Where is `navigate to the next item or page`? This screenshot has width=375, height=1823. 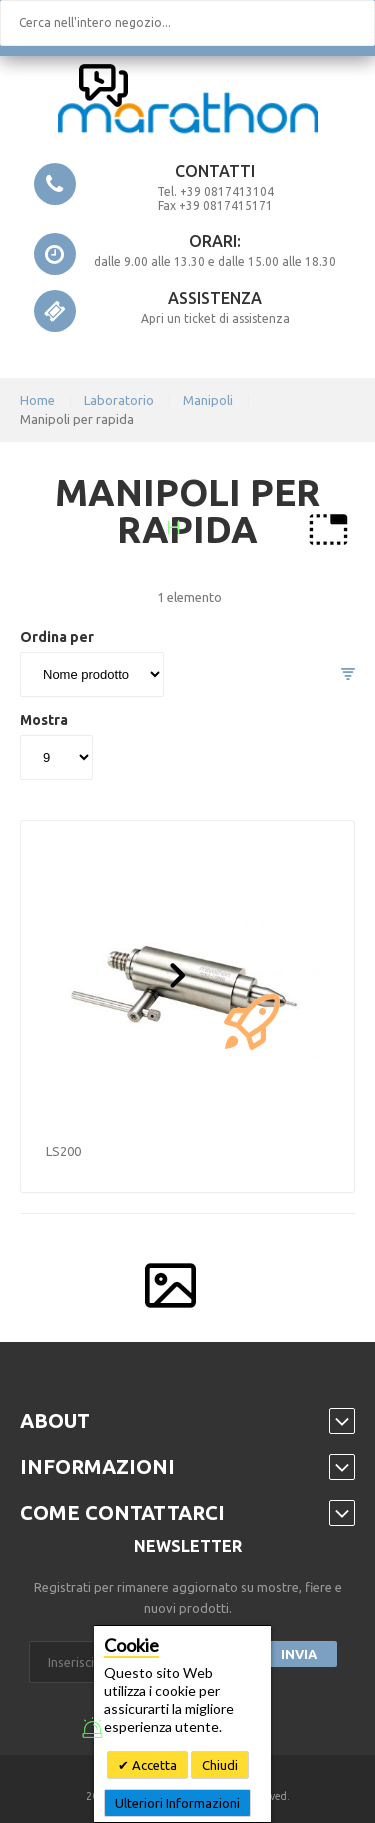
navigate to the next item or page is located at coordinates (176, 975).